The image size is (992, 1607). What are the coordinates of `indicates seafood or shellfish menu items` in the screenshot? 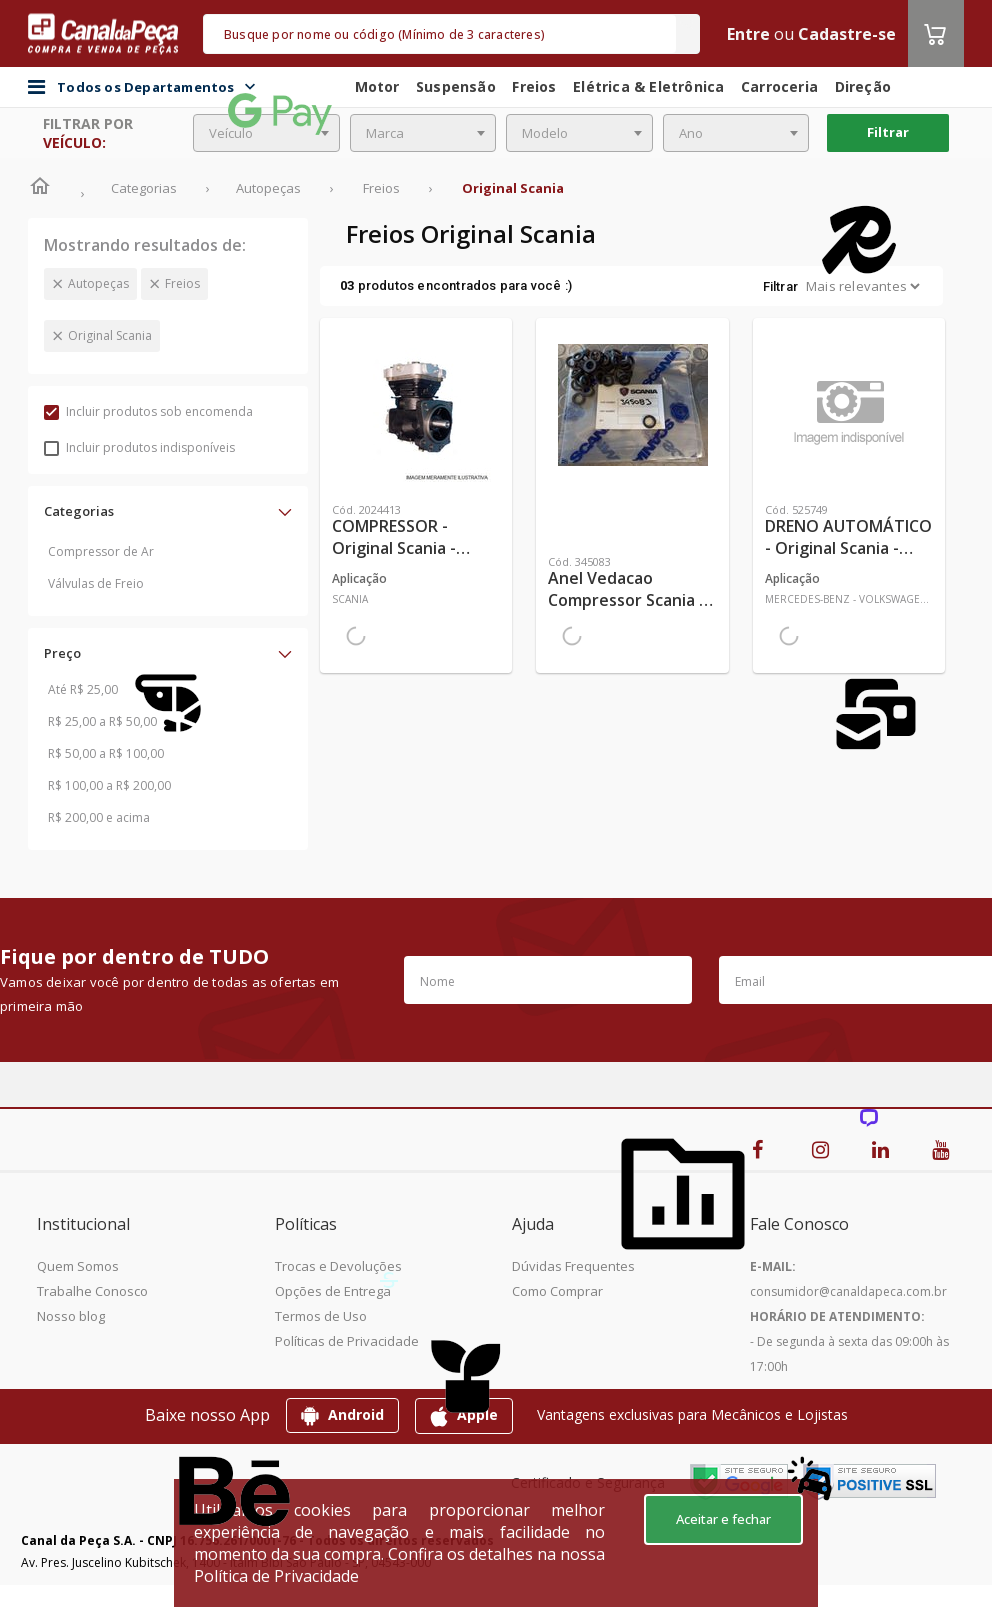 It's located at (168, 703).